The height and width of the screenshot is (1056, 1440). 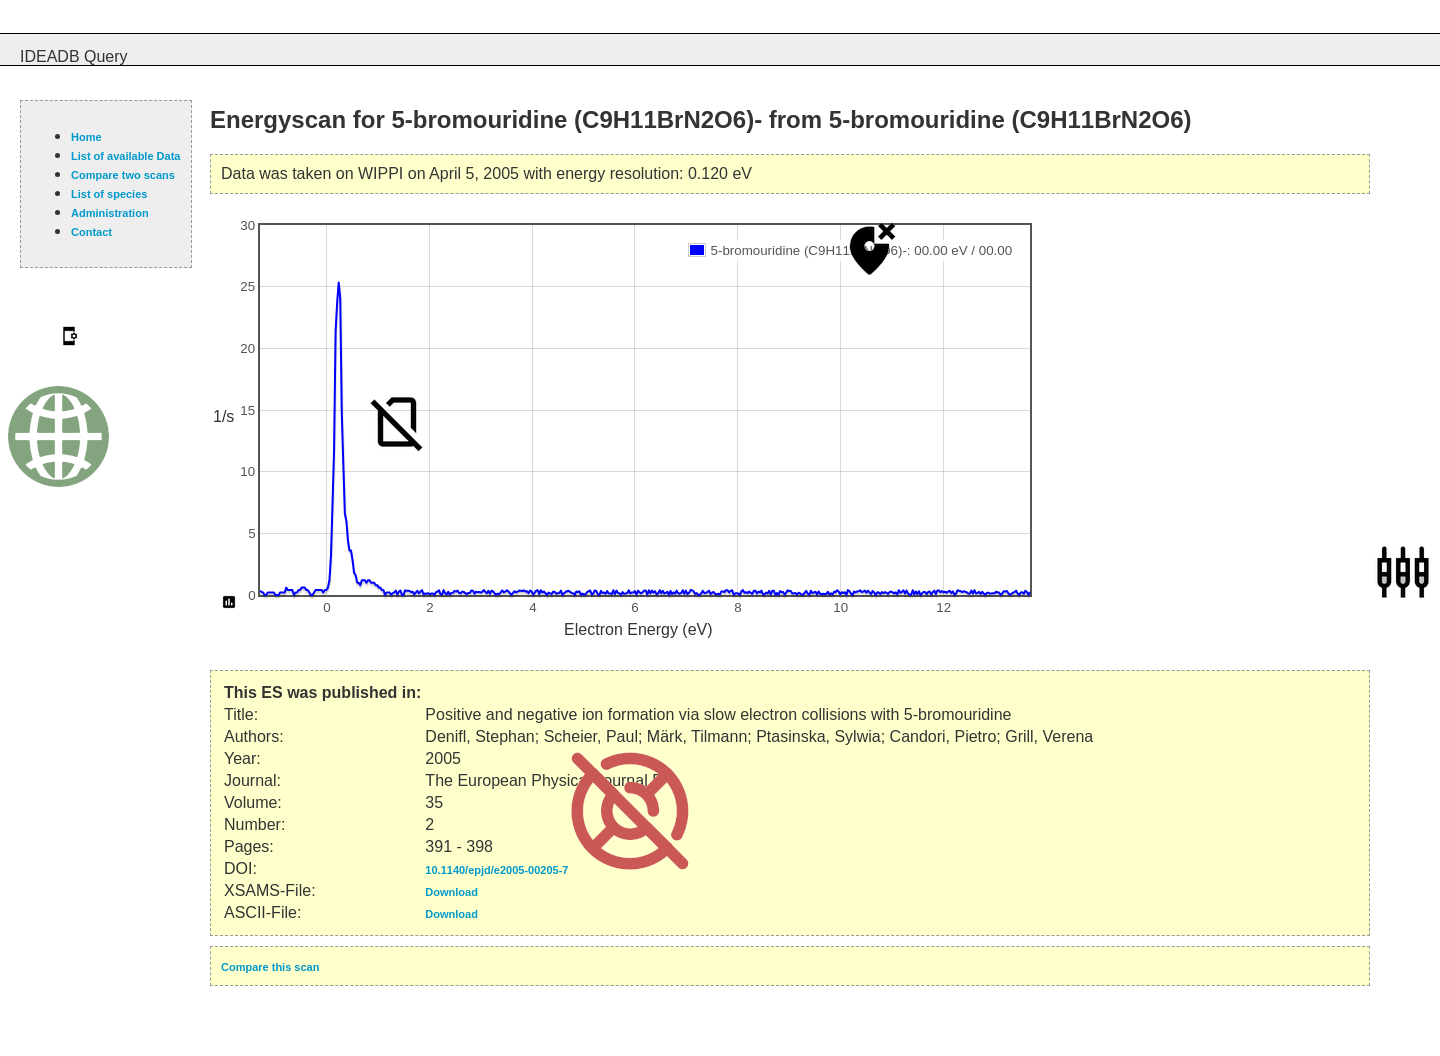 What do you see at coordinates (229, 602) in the screenshot?
I see `view analytics and reports` at bounding box center [229, 602].